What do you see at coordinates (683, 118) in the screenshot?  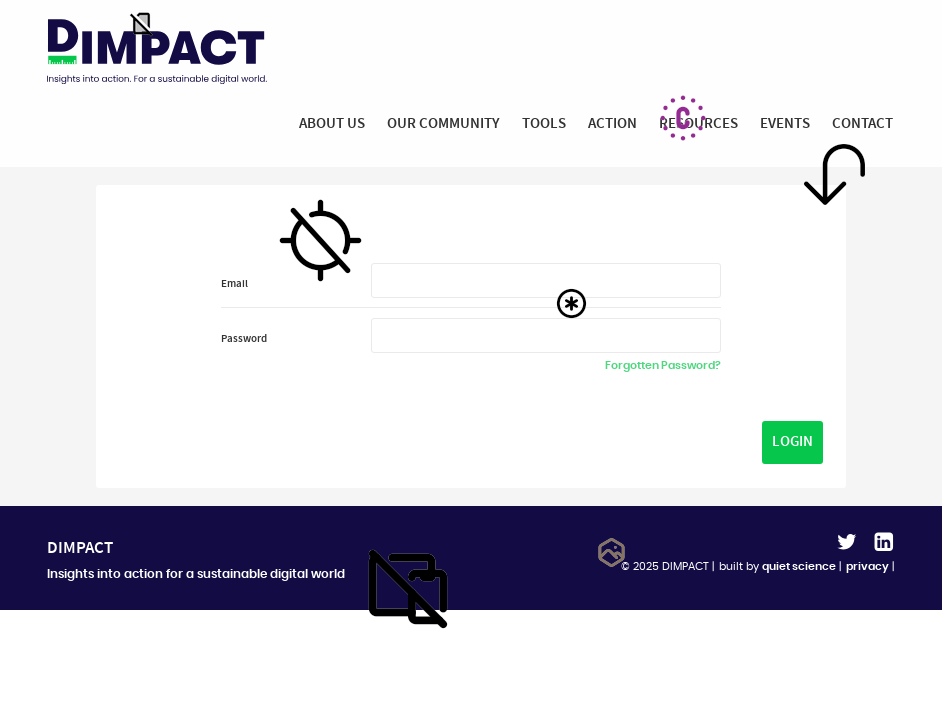 I see `indicates copyright or creative commons status` at bounding box center [683, 118].